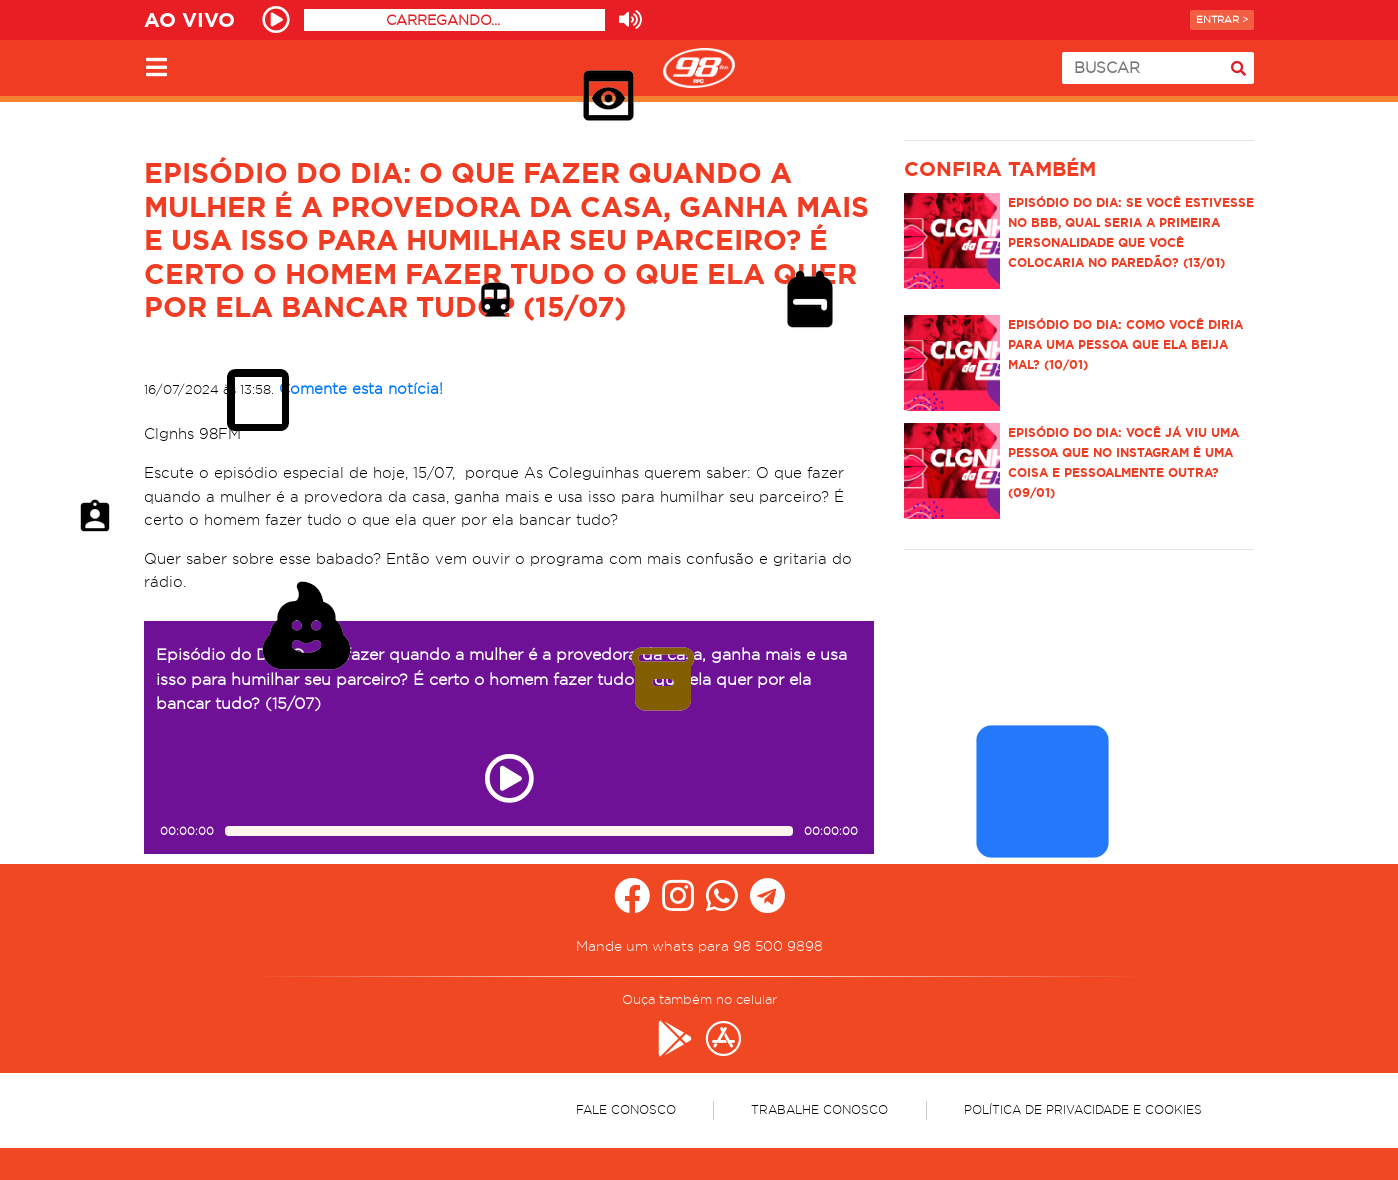  What do you see at coordinates (258, 400) in the screenshot?
I see `crop image to square aspect ratio` at bounding box center [258, 400].